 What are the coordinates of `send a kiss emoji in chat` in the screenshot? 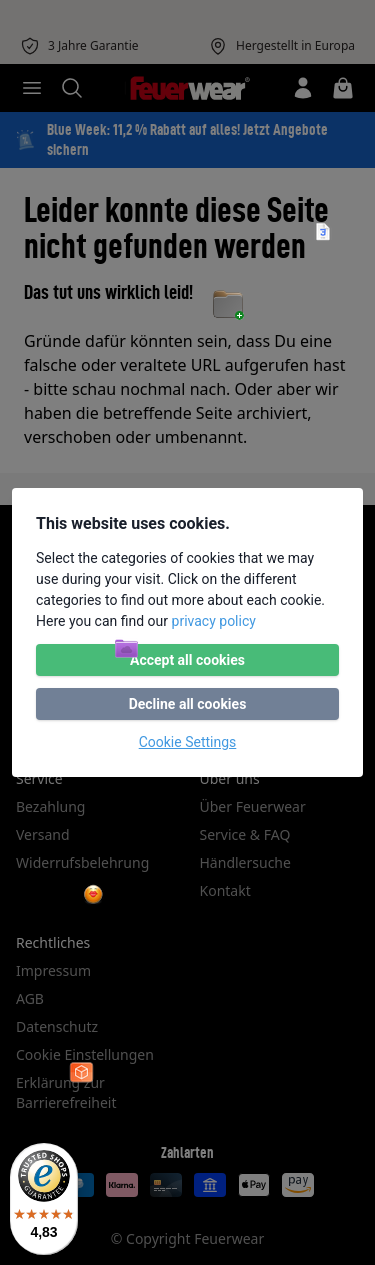 It's located at (93, 894).